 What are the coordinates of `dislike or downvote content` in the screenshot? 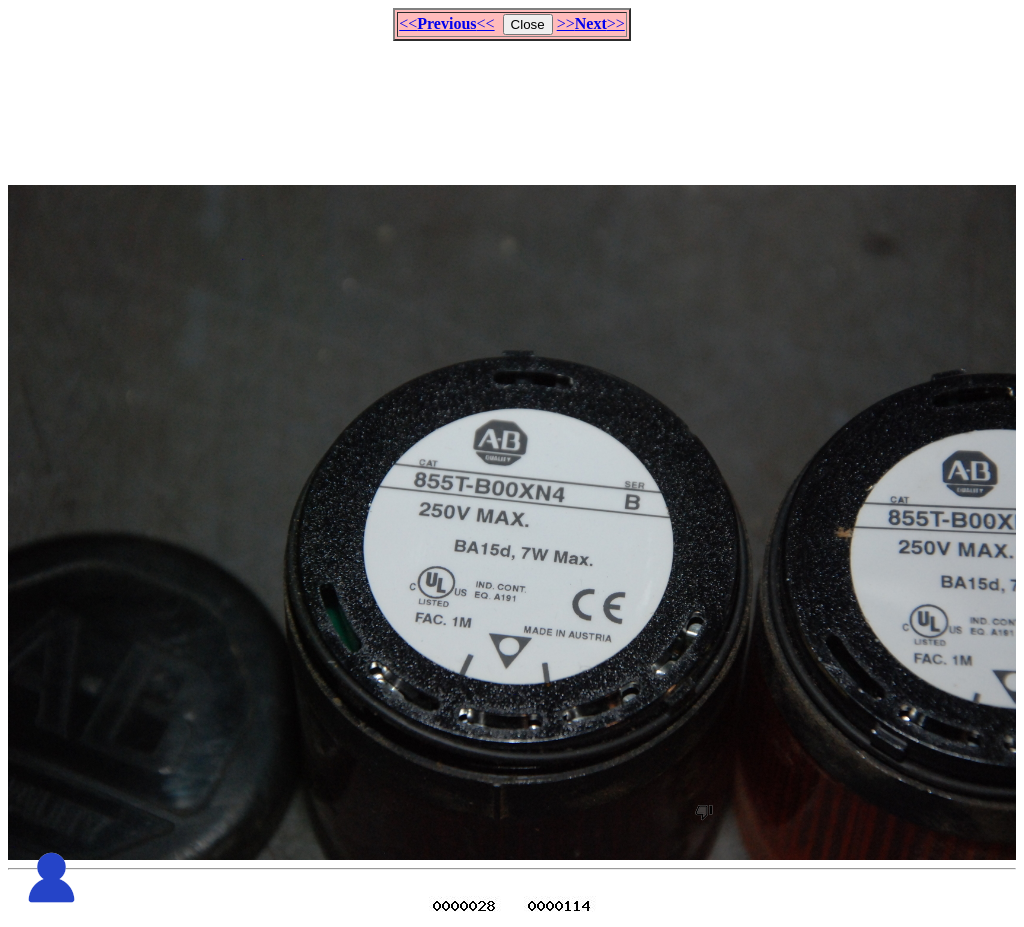 It's located at (704, 812).